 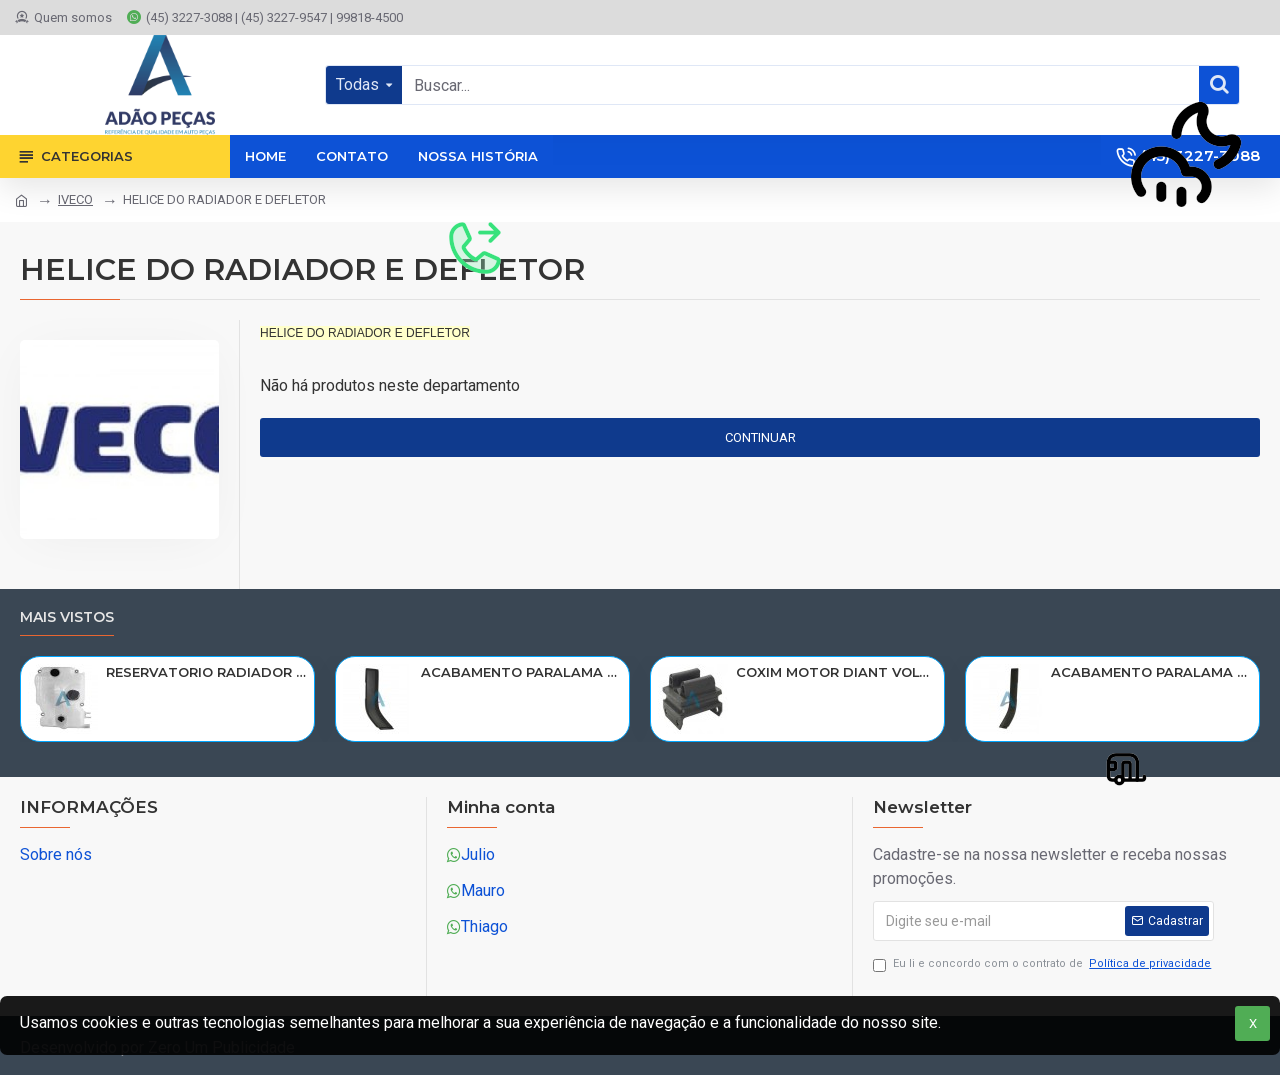 What do you see at coordinates (1126, 767) in the screenshot?
I see `select caravan or RV accommodation` at bounding box center [1126, 767].